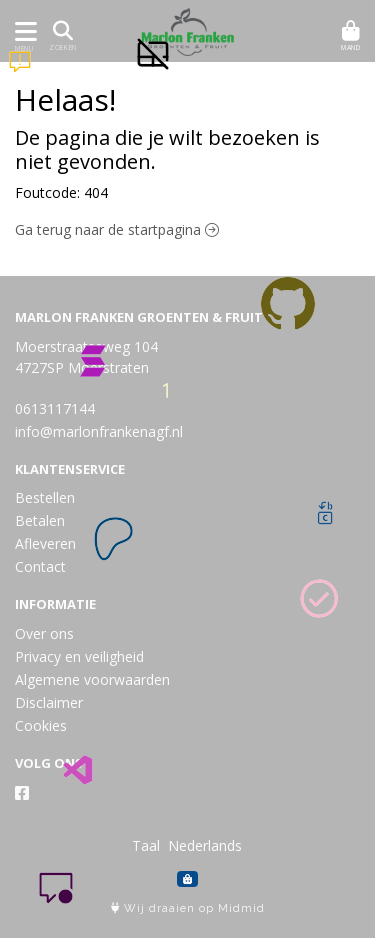 The height and width of the screenshot is (938, 375). What do you see at coordinates (153, 54) in the screenshot?
I see `disable touchpad input` at bounding box center [153, 54].